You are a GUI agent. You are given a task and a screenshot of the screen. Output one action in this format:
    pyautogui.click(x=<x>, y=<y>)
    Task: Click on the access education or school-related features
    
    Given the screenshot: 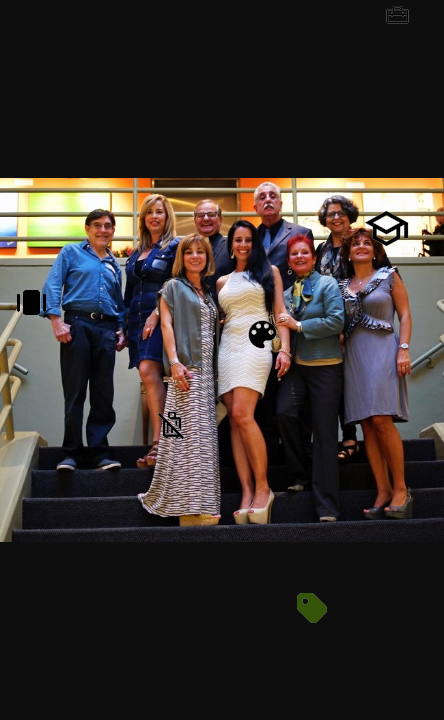 What is the action you would take?
    pyautogui.click(x=386, y=228)
    